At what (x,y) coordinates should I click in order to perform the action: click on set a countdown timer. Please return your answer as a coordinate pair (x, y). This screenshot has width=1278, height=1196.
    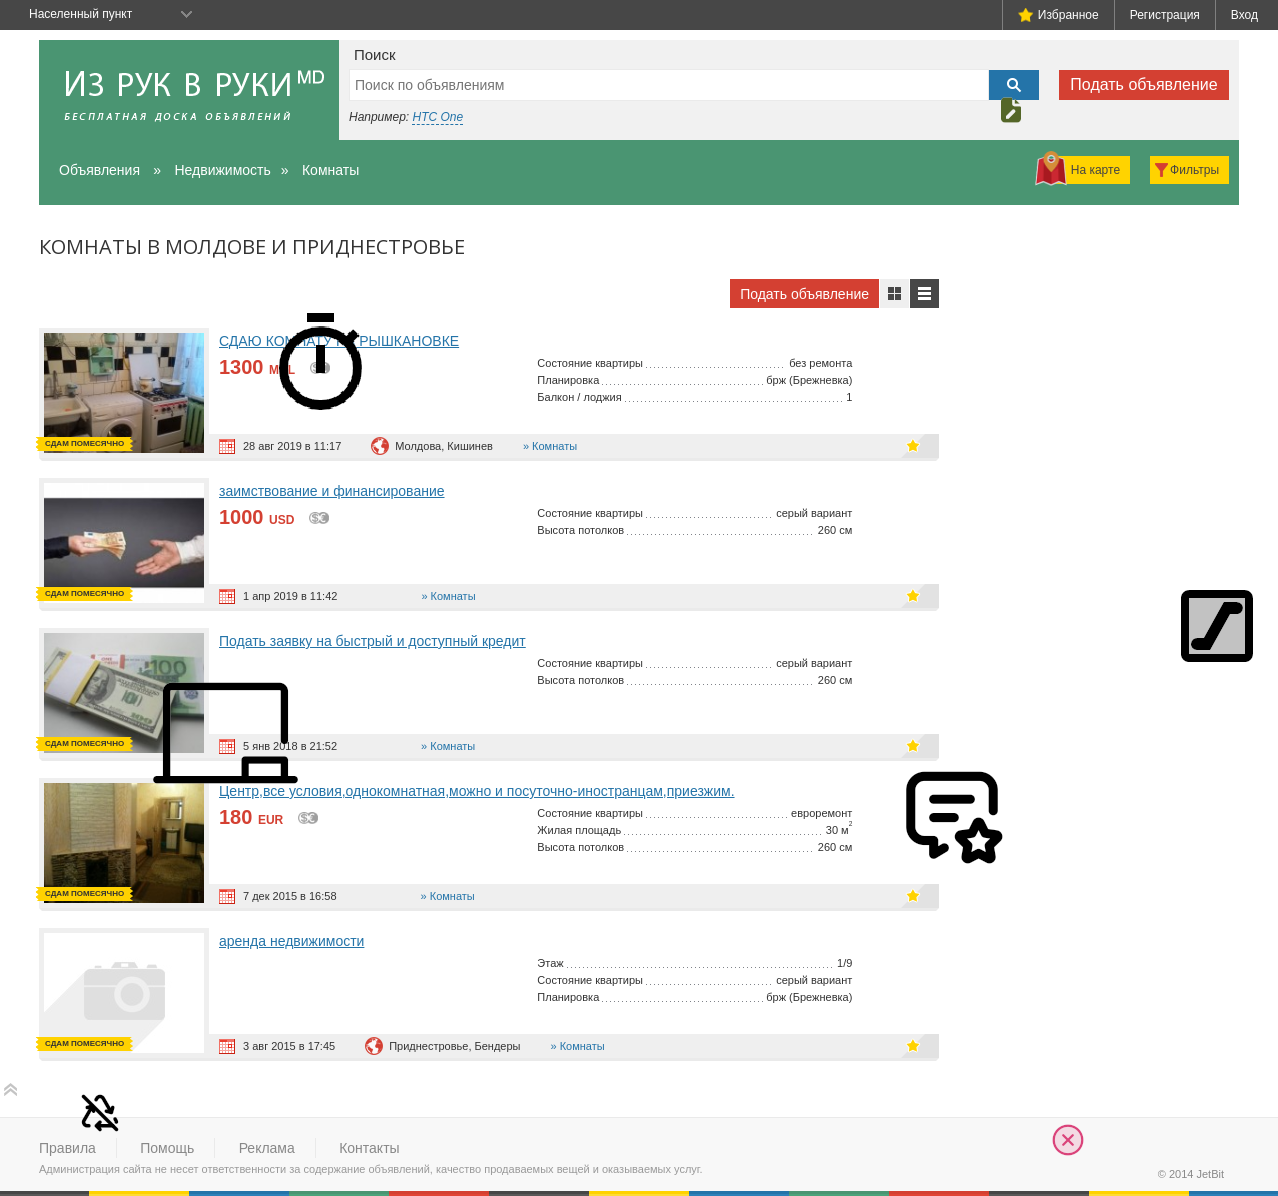
    Looking at the image, I should click on (320, 363).